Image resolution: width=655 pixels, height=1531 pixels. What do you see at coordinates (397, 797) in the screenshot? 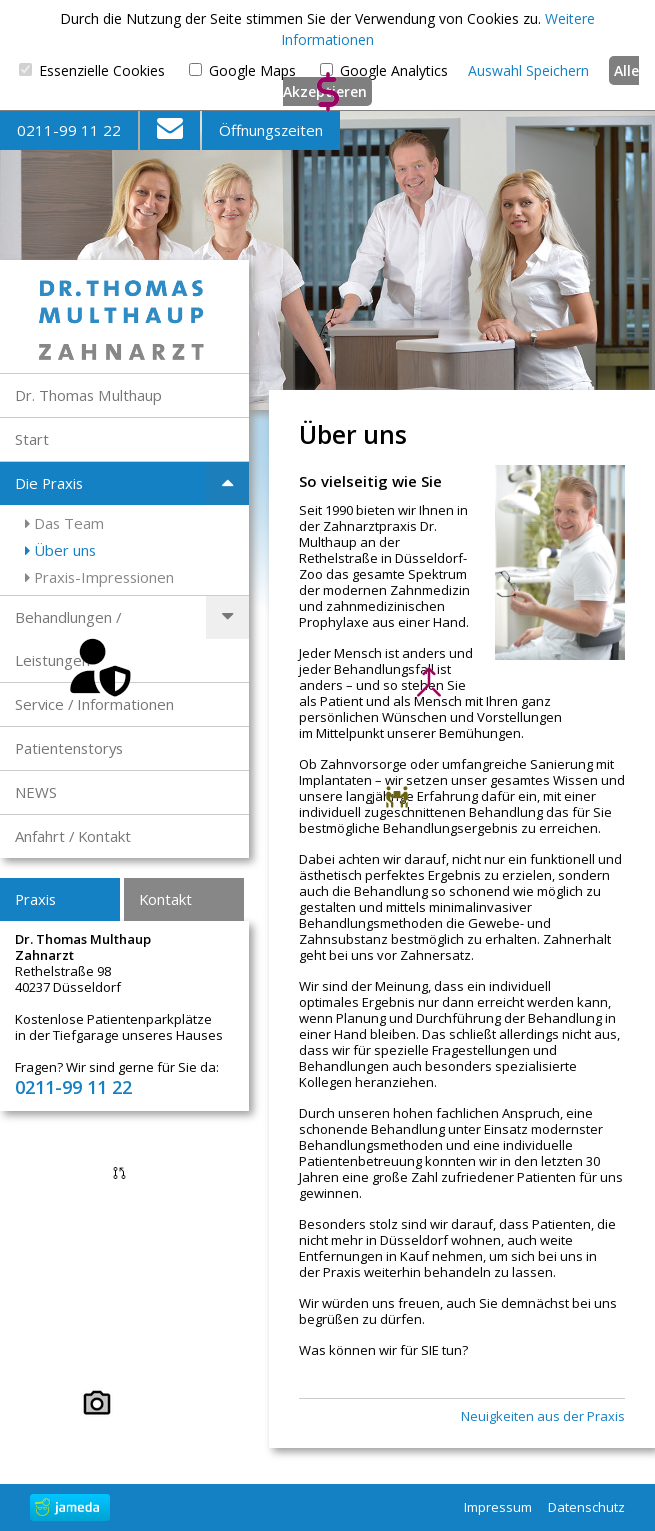
I see `moving or delivery service` at bounding box center [397, 797].